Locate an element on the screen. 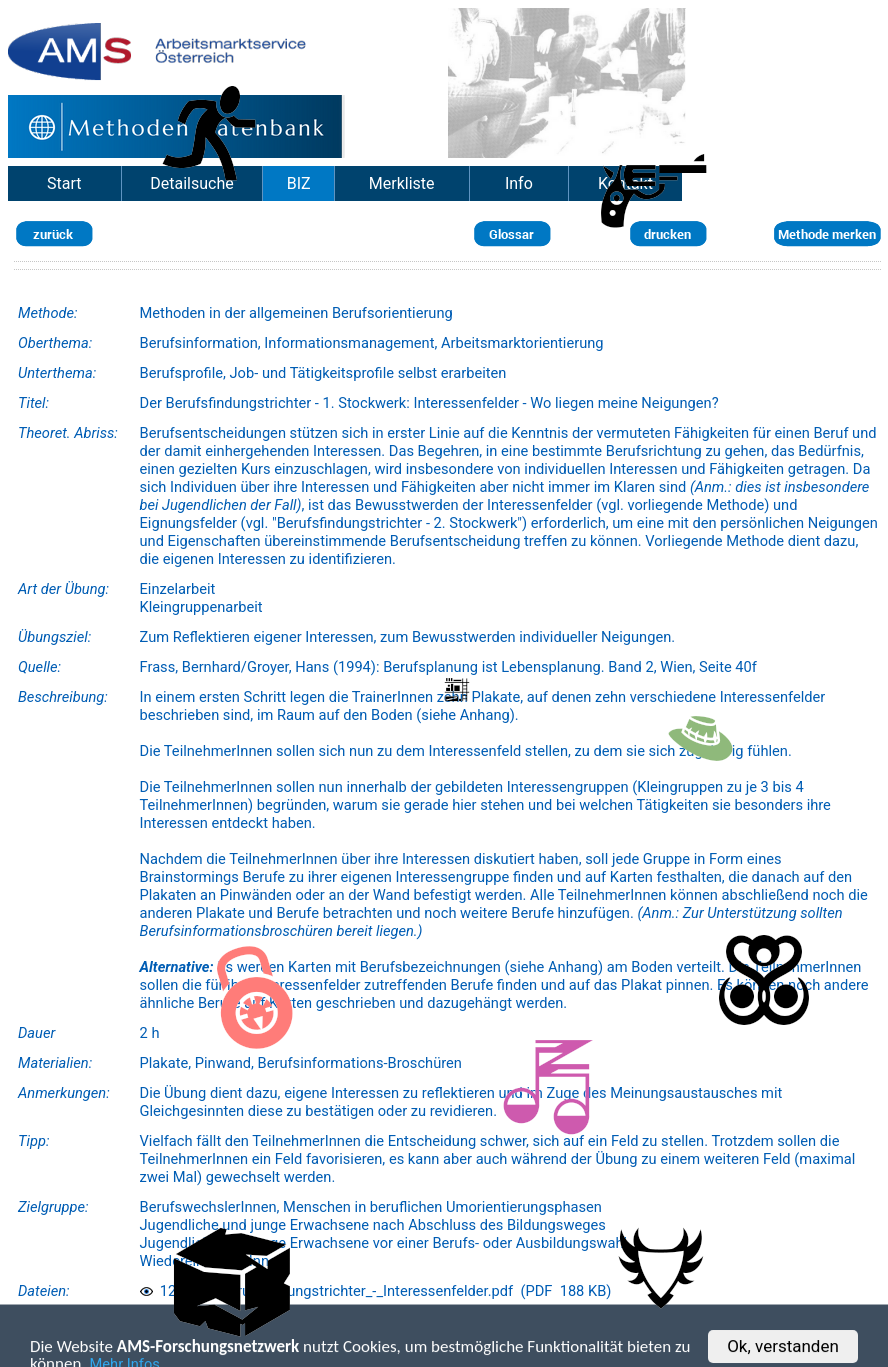 Image resolution: width=888 pixels, height=1367 pixels. access security or lock settings is located at coordinates (252, 997).